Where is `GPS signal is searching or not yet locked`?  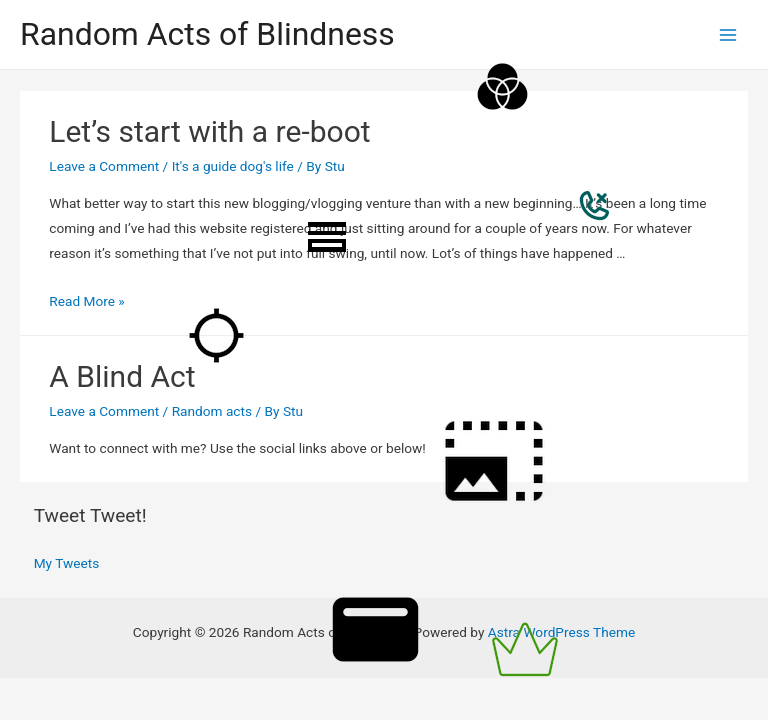 GPS signal is searching or not yet locked is located at coordinates (216, 335).